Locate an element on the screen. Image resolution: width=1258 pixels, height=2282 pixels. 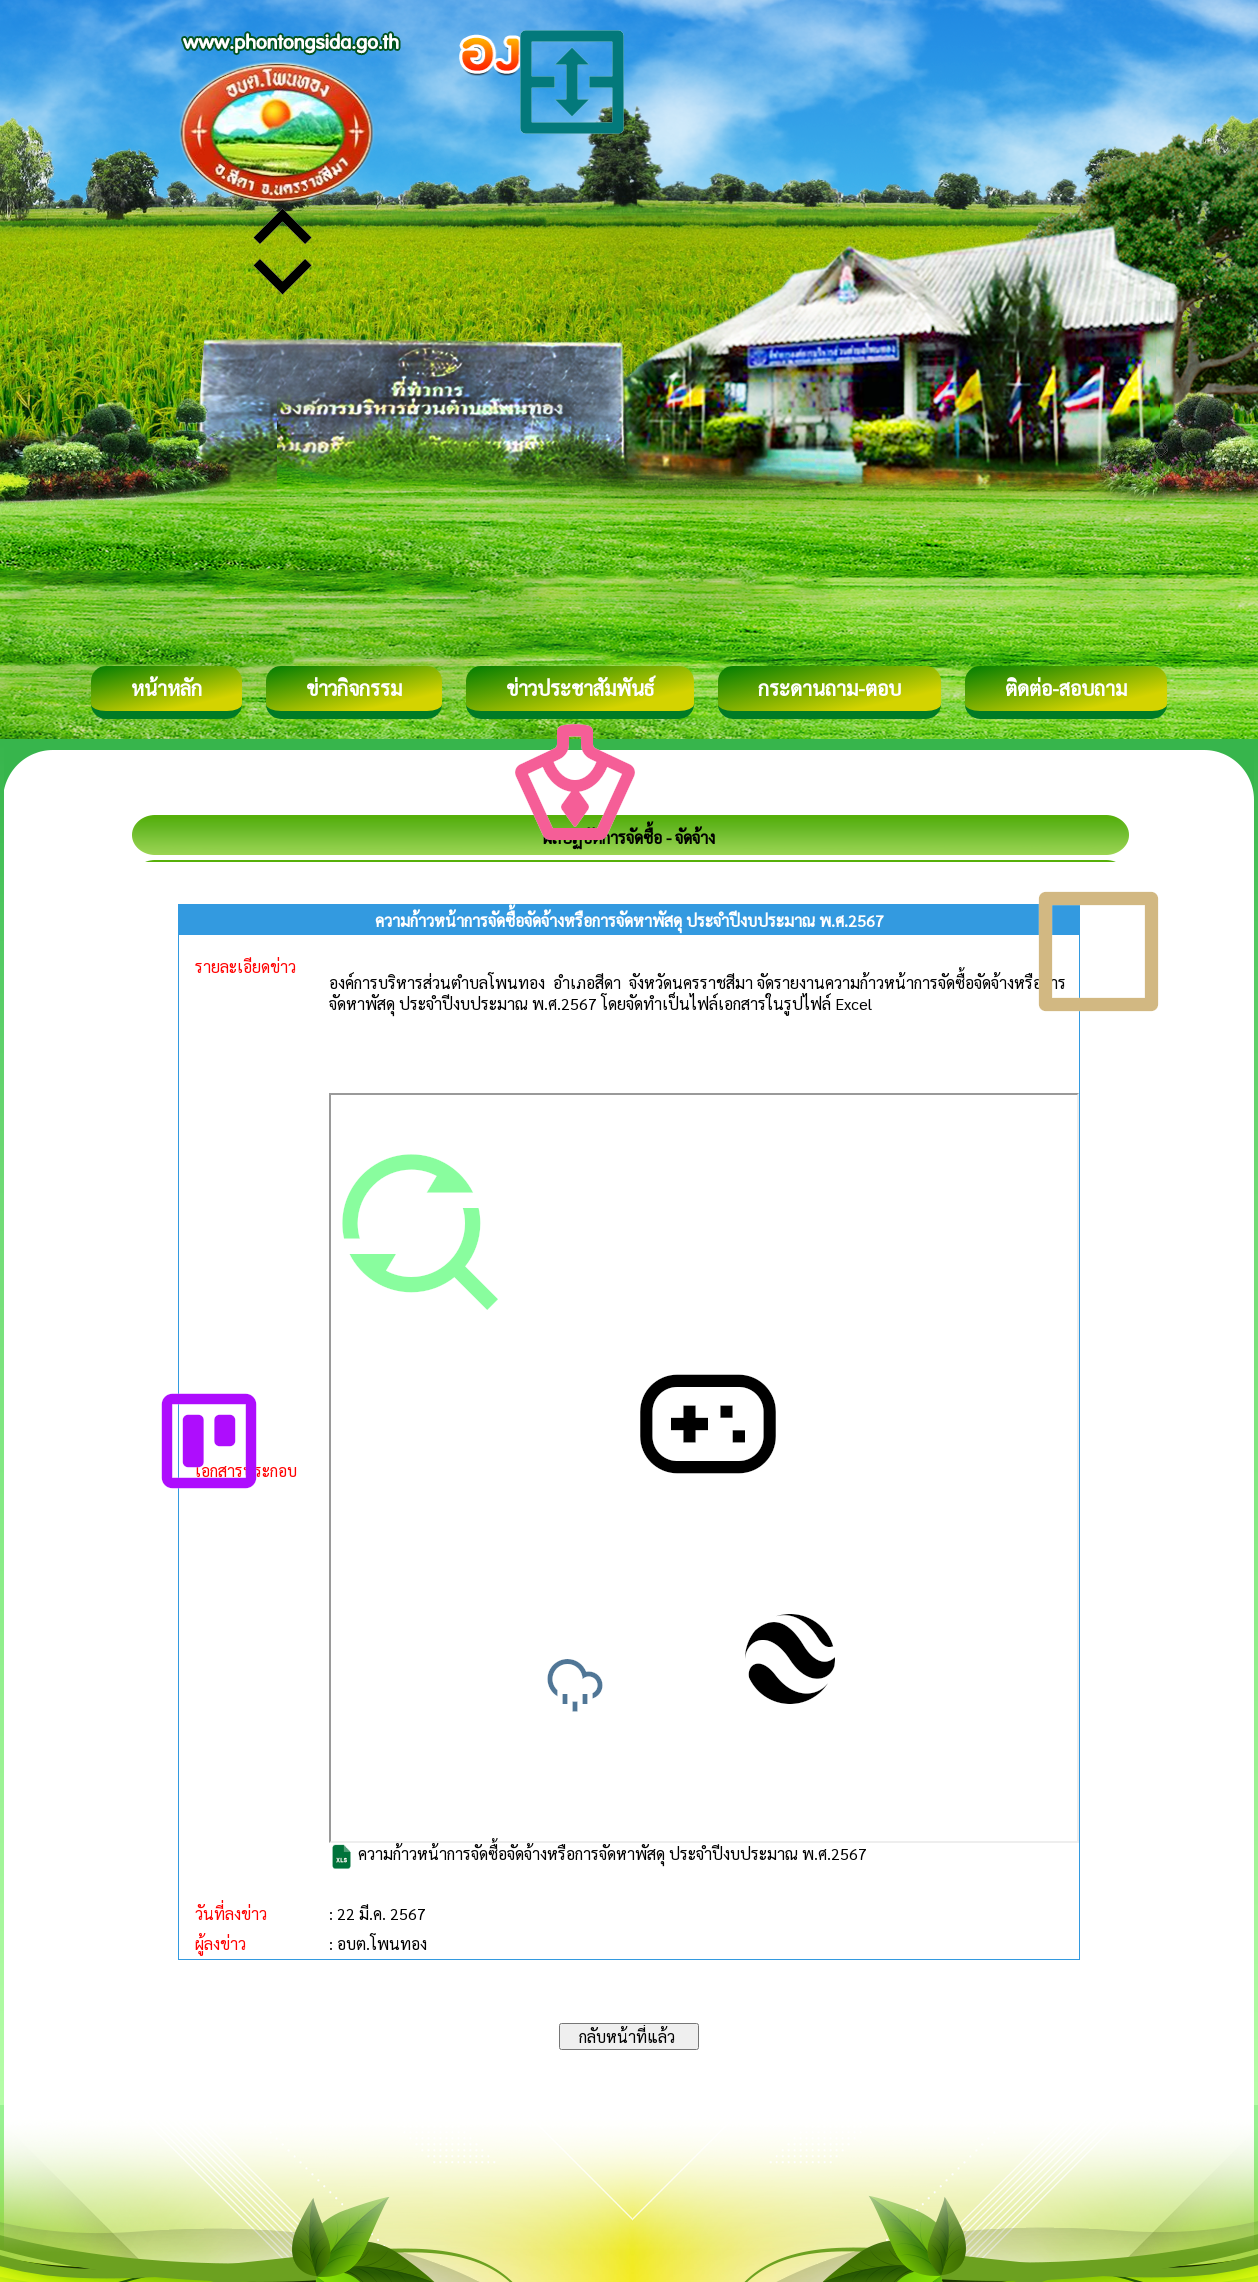
open trello app is located at coordinates (209, 1441).